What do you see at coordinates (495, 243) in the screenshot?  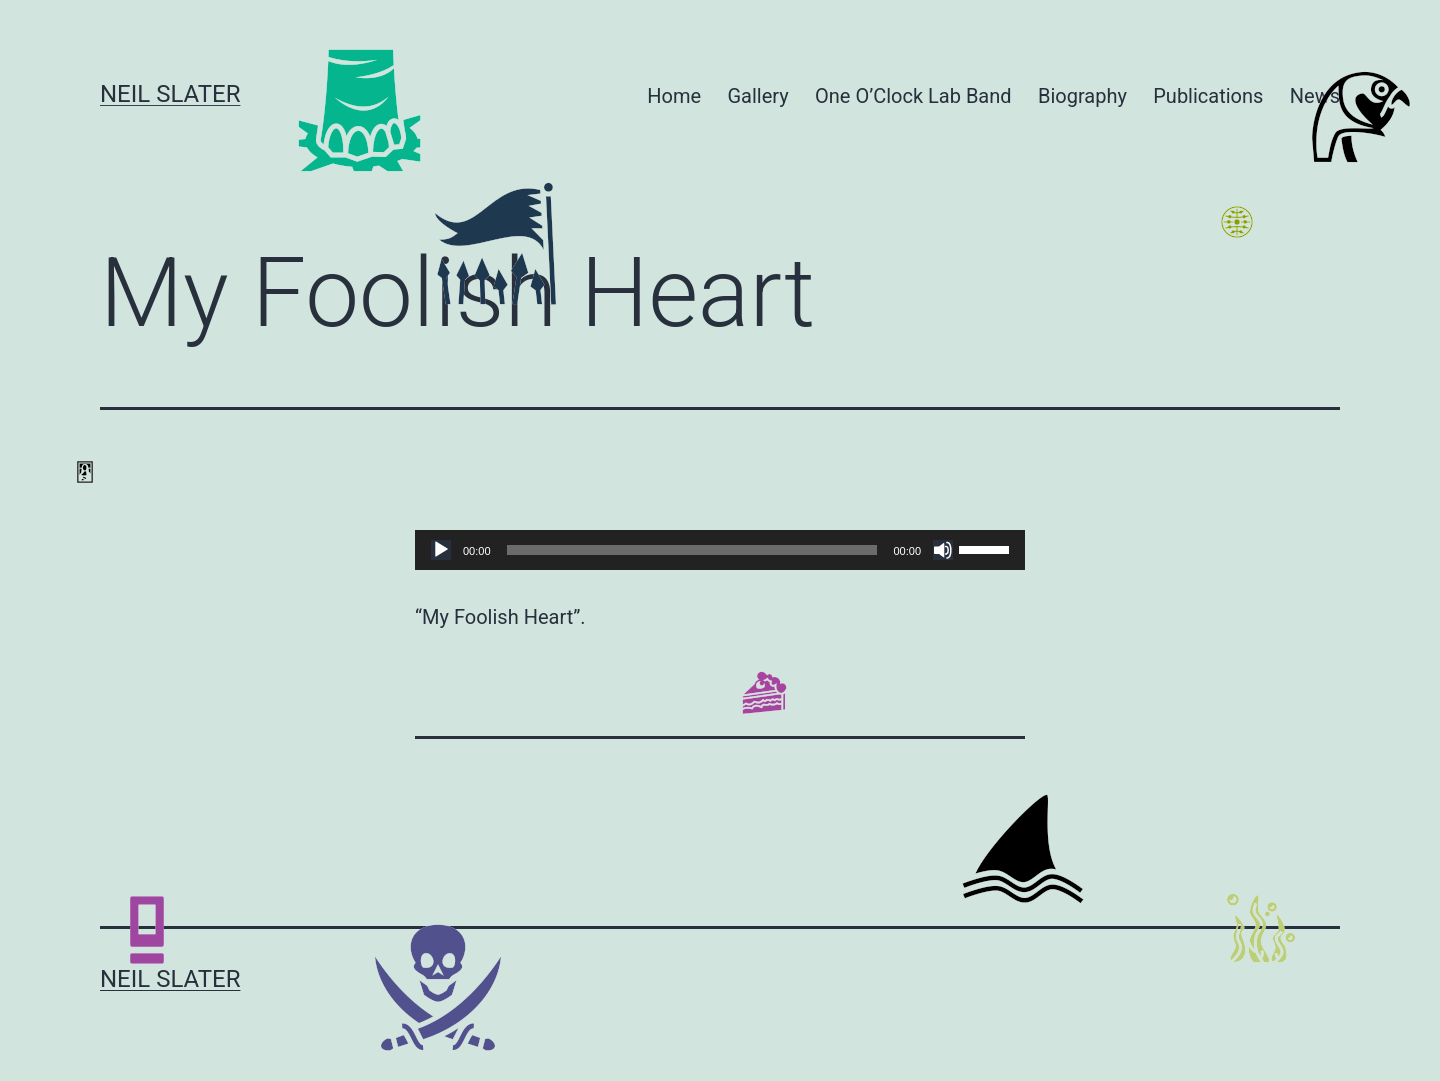 I see `rally team members or summon allies` at bounding box center [495, 243].